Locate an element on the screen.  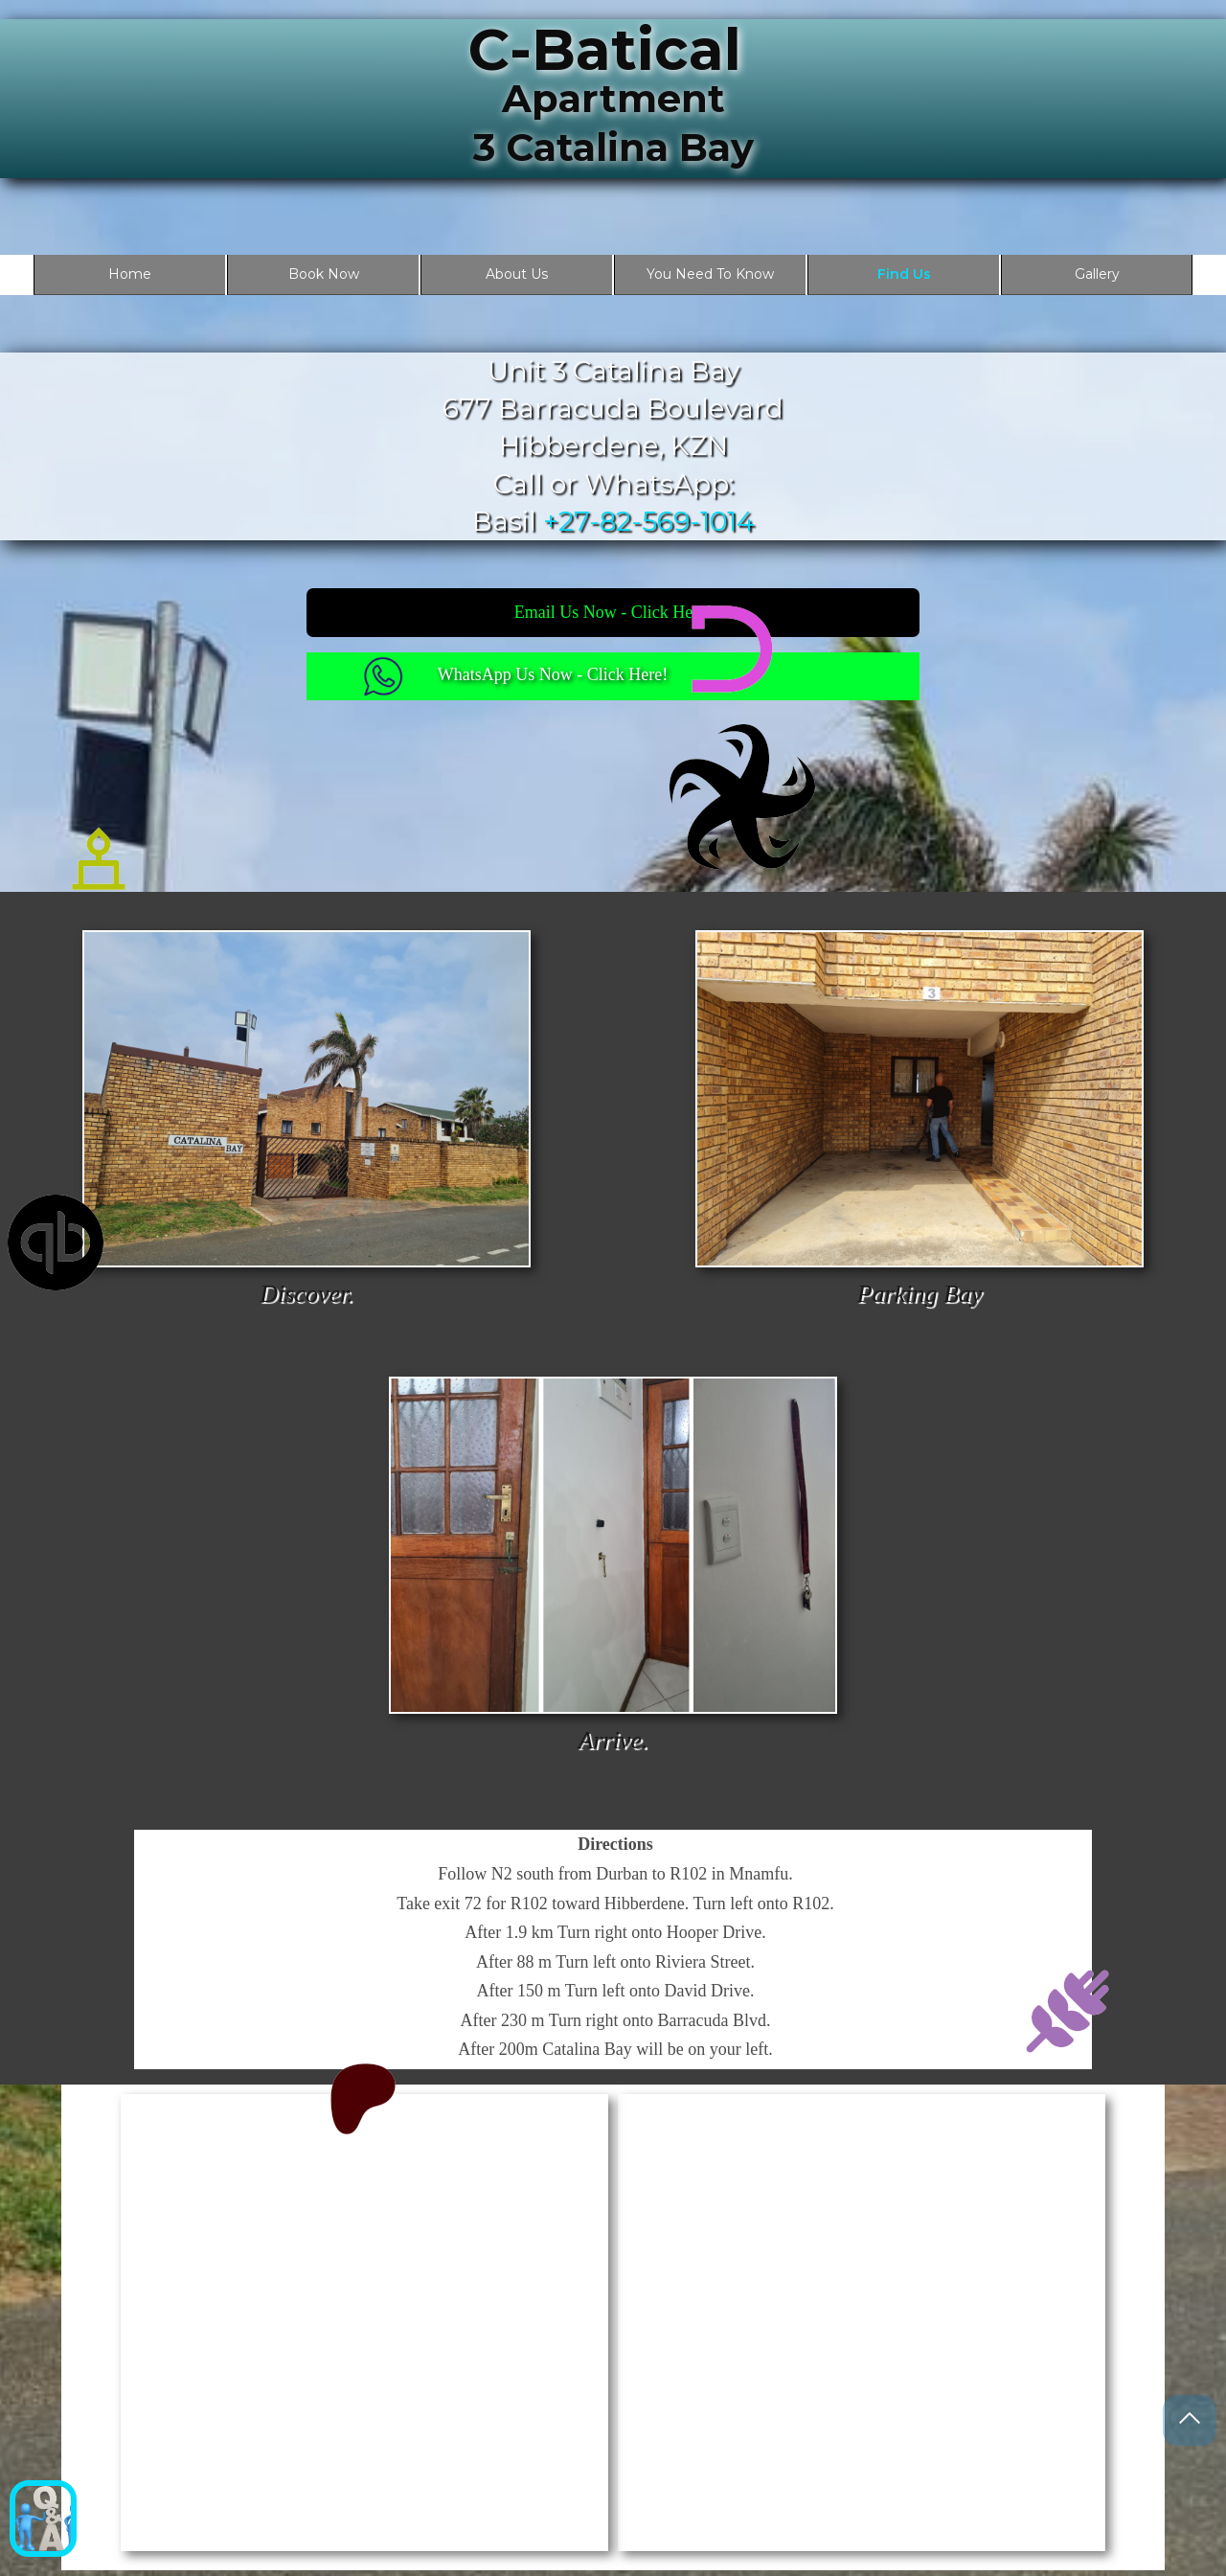
indicates wheat or grain content in food items is located at coordinates (1070, 2009).